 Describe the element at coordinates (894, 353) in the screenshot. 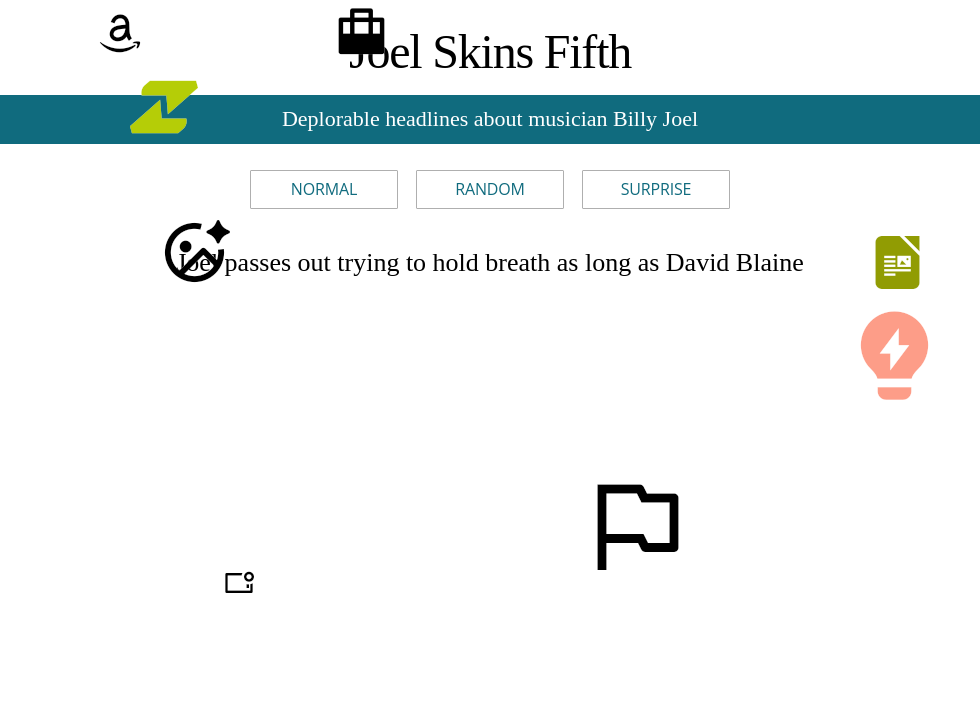

I see `access quick ideas or tips` at that location.